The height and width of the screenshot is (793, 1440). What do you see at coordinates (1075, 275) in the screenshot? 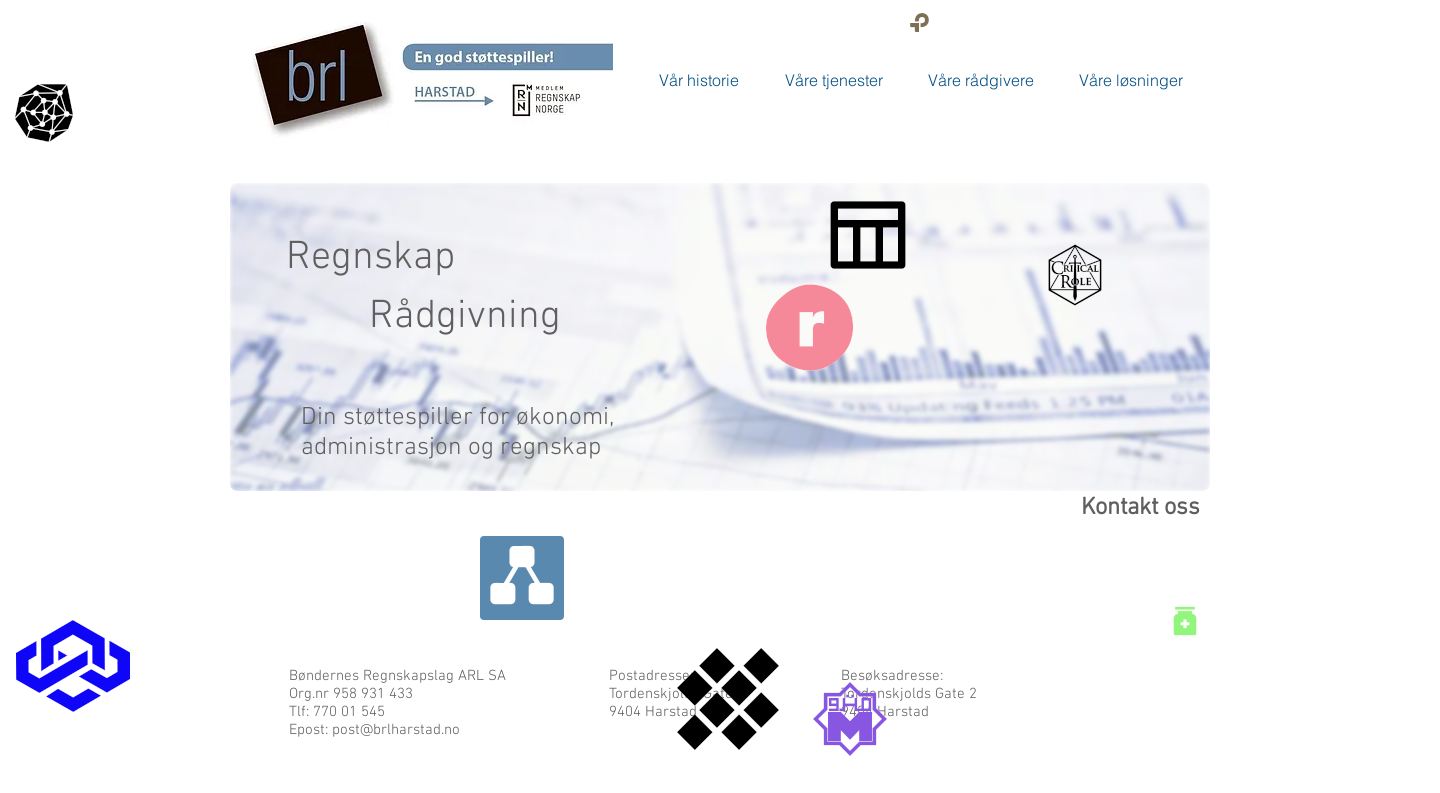
I see `critical role logo` at bounding box center [1075, 275].